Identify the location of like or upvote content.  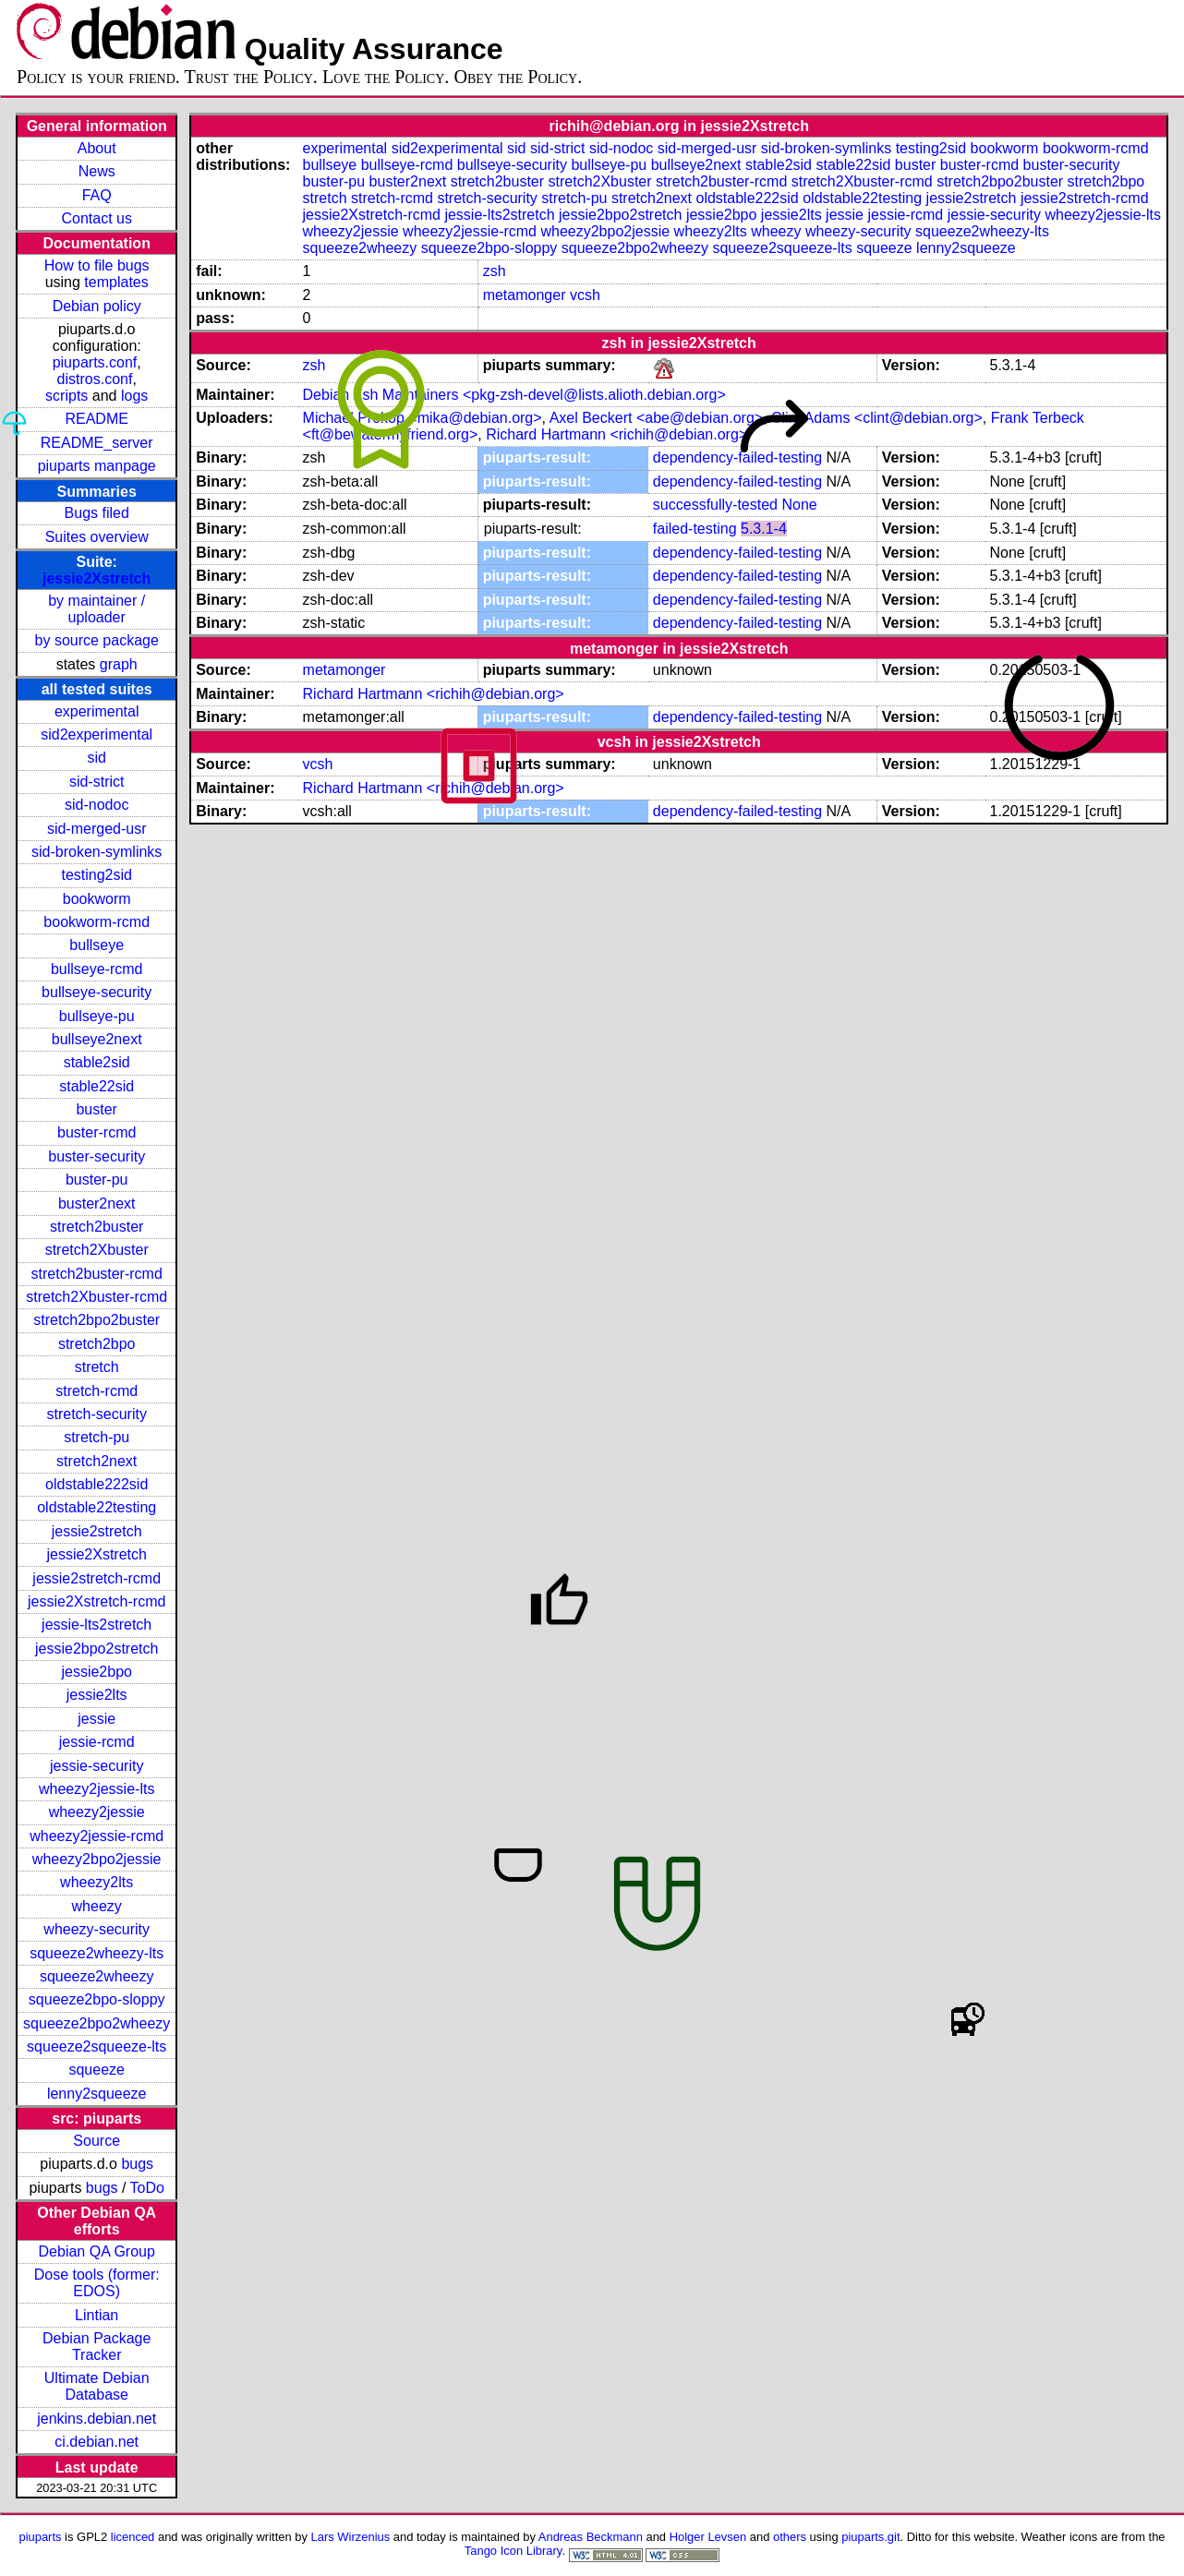
(559, 1601).